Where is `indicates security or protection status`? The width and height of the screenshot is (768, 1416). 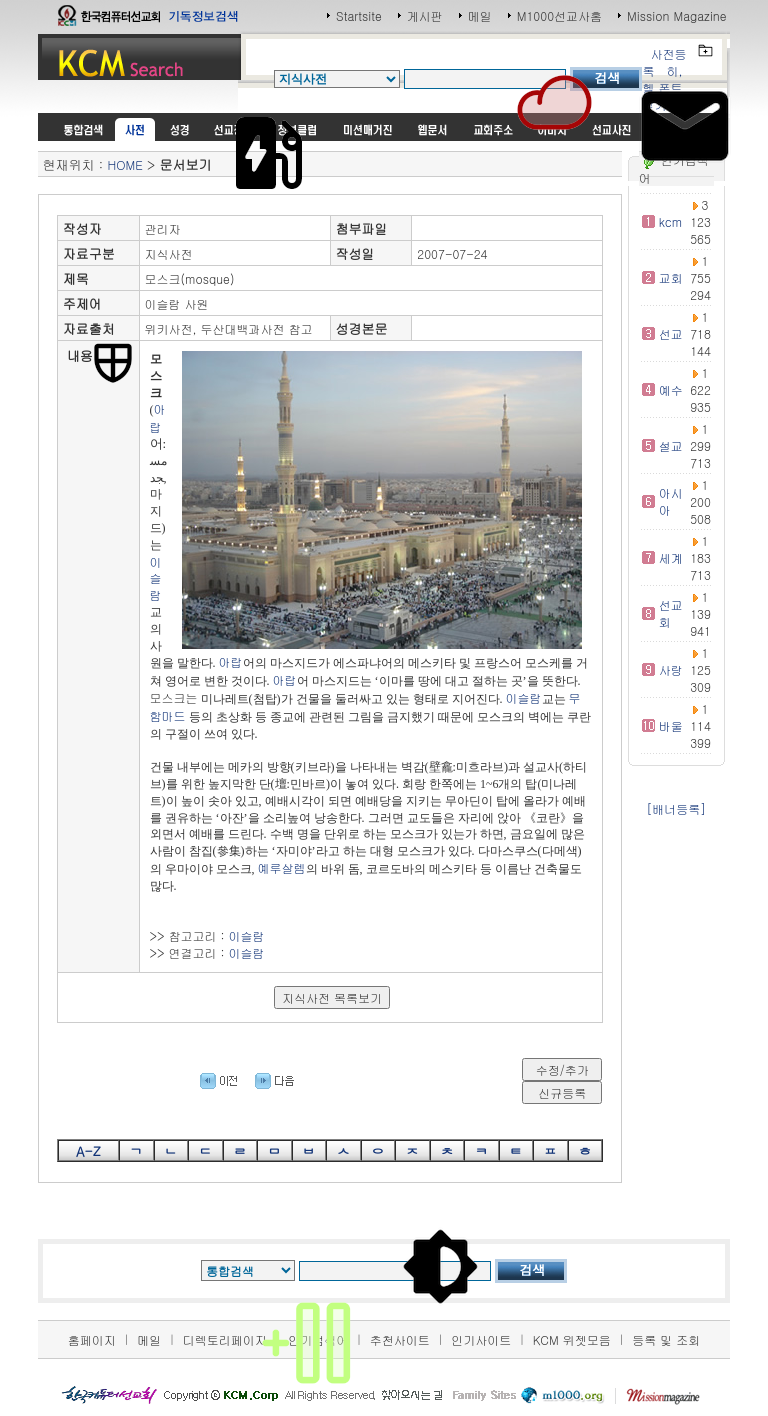 indicates security or protection status is located at coordinates (113, 361).